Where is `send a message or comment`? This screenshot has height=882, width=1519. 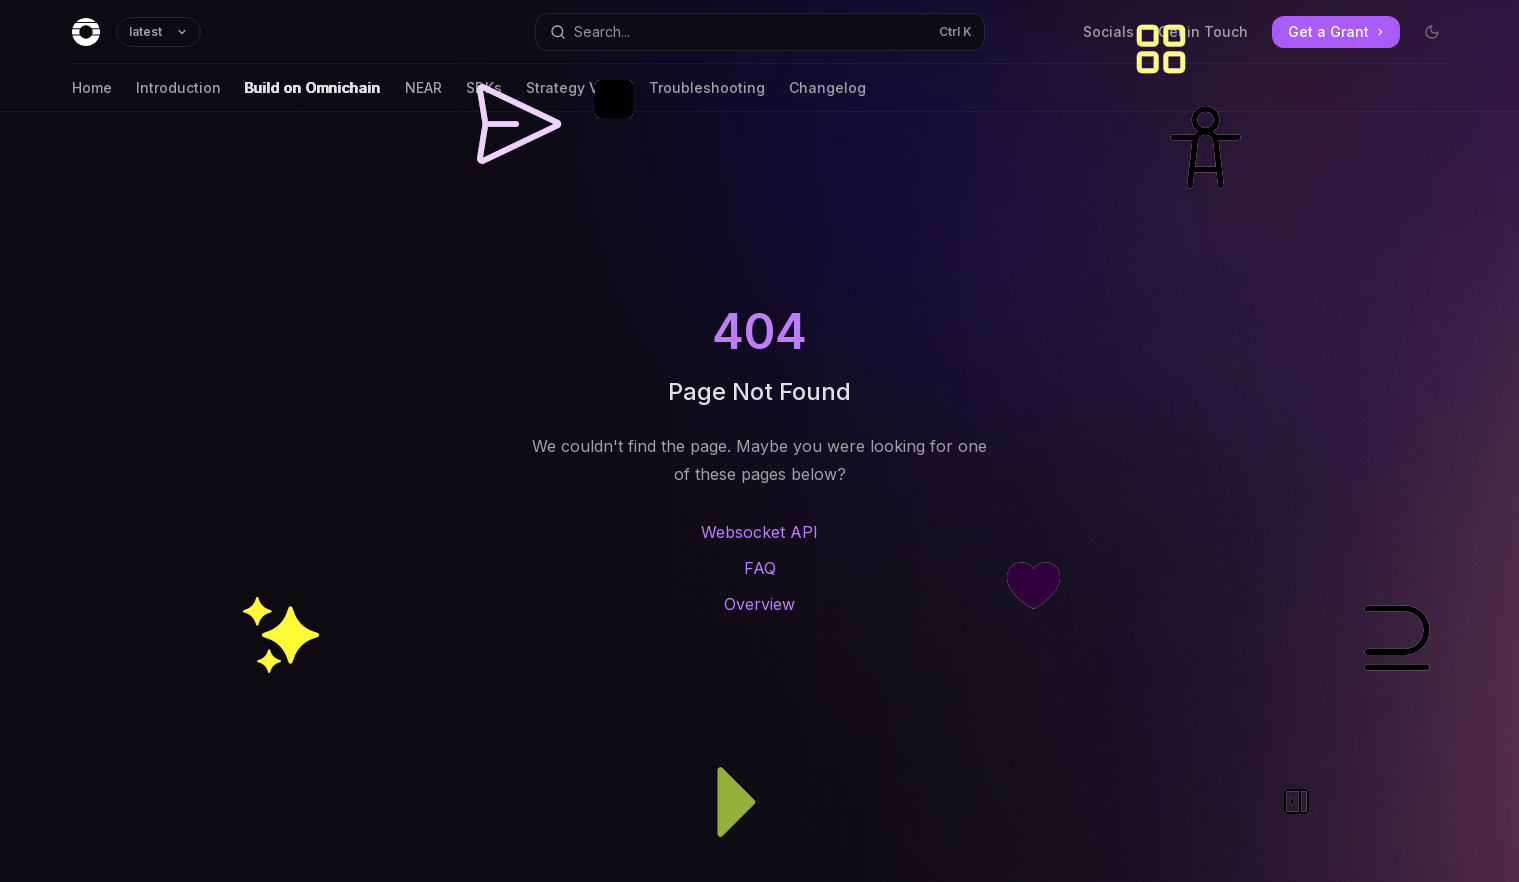 send a message or comment is located at coordinates (519, 124).